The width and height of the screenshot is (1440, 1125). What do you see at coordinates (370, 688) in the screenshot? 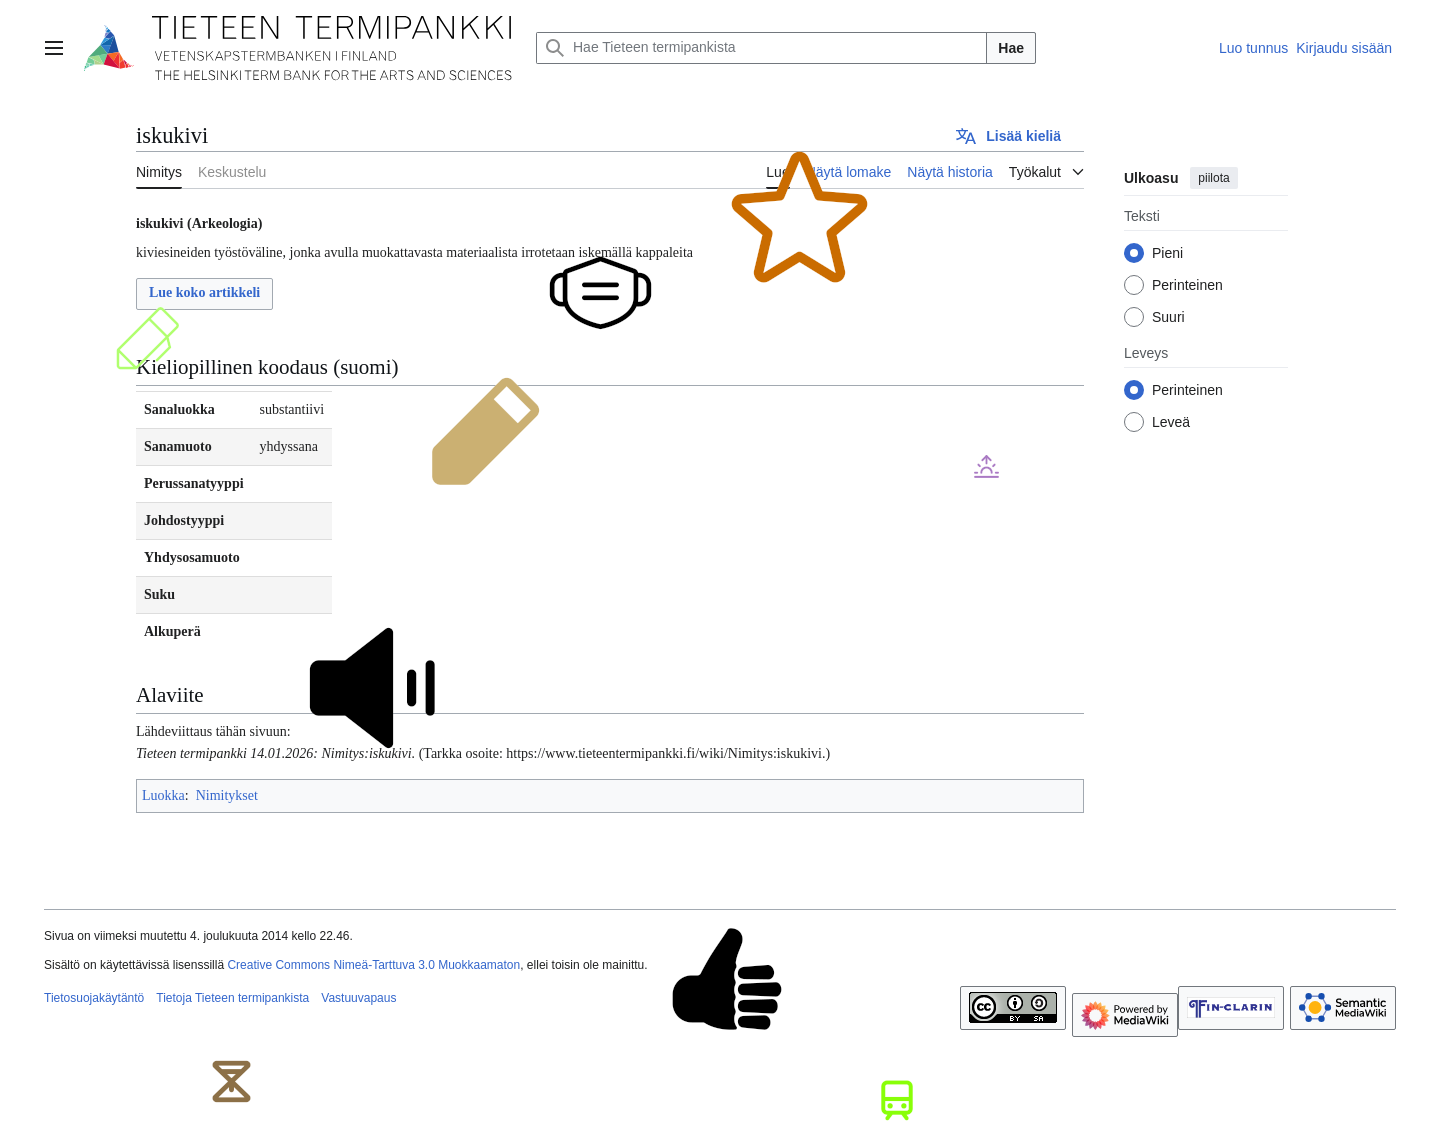
I see `volume set to high` at bounding box center [370, 688].